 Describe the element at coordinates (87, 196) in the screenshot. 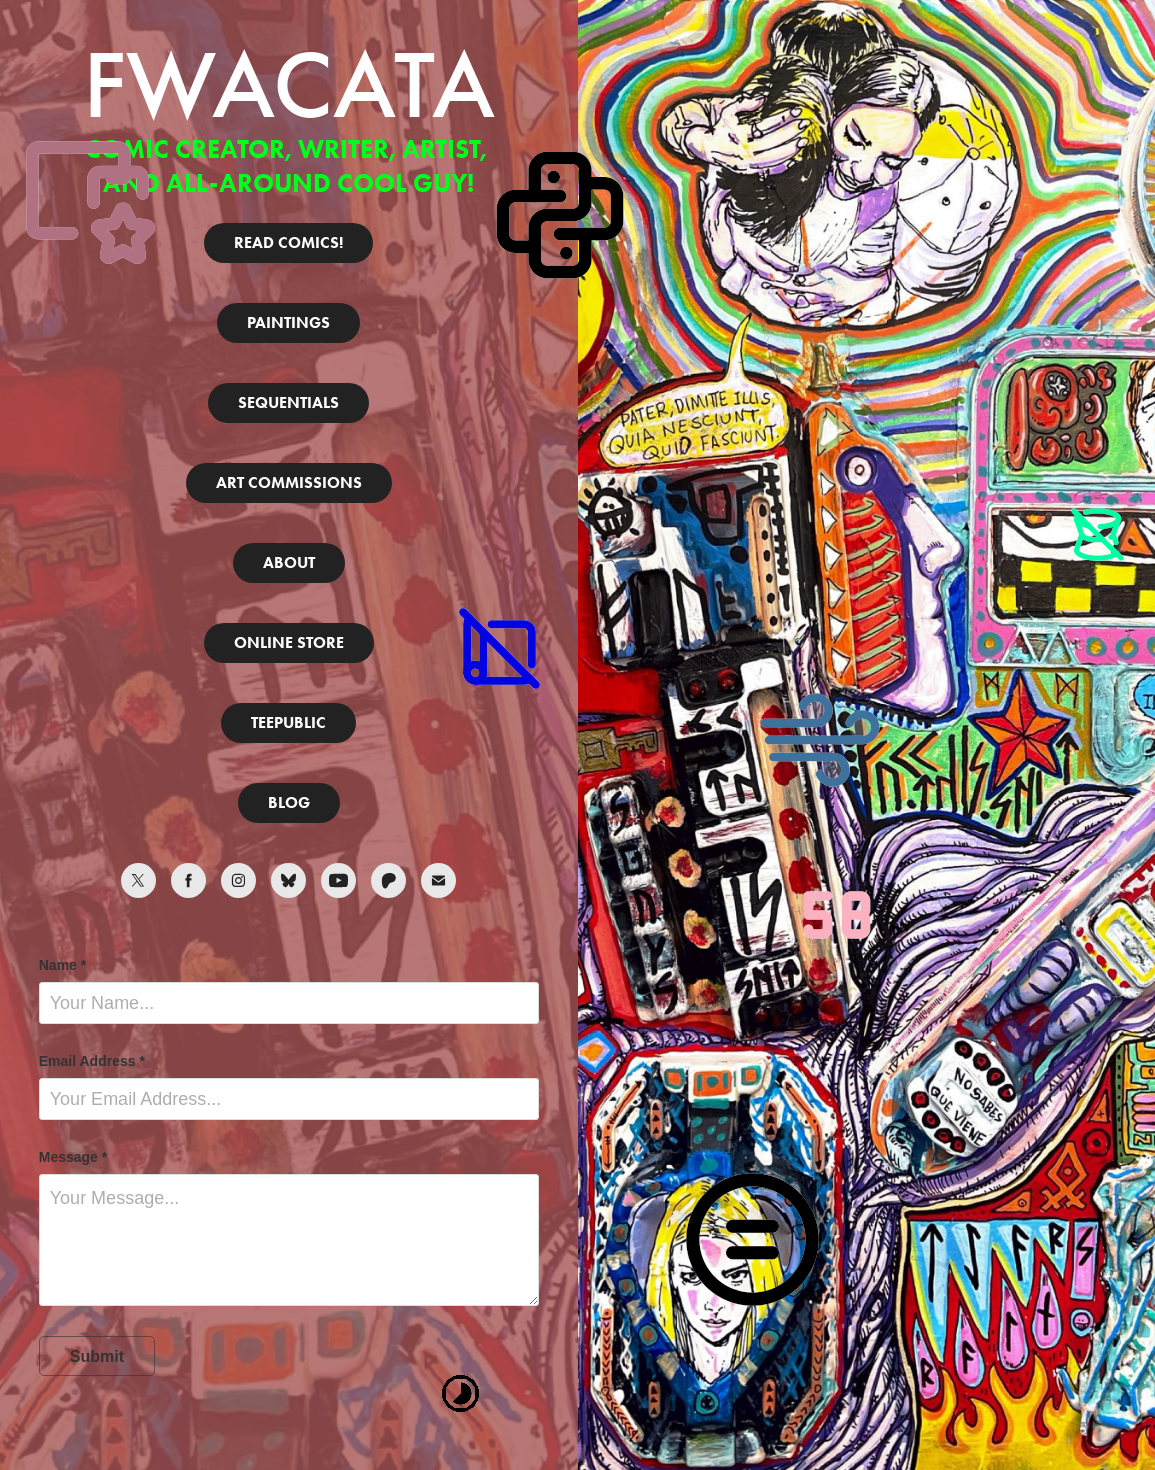

I see `favorite or star a connected device` at that location.